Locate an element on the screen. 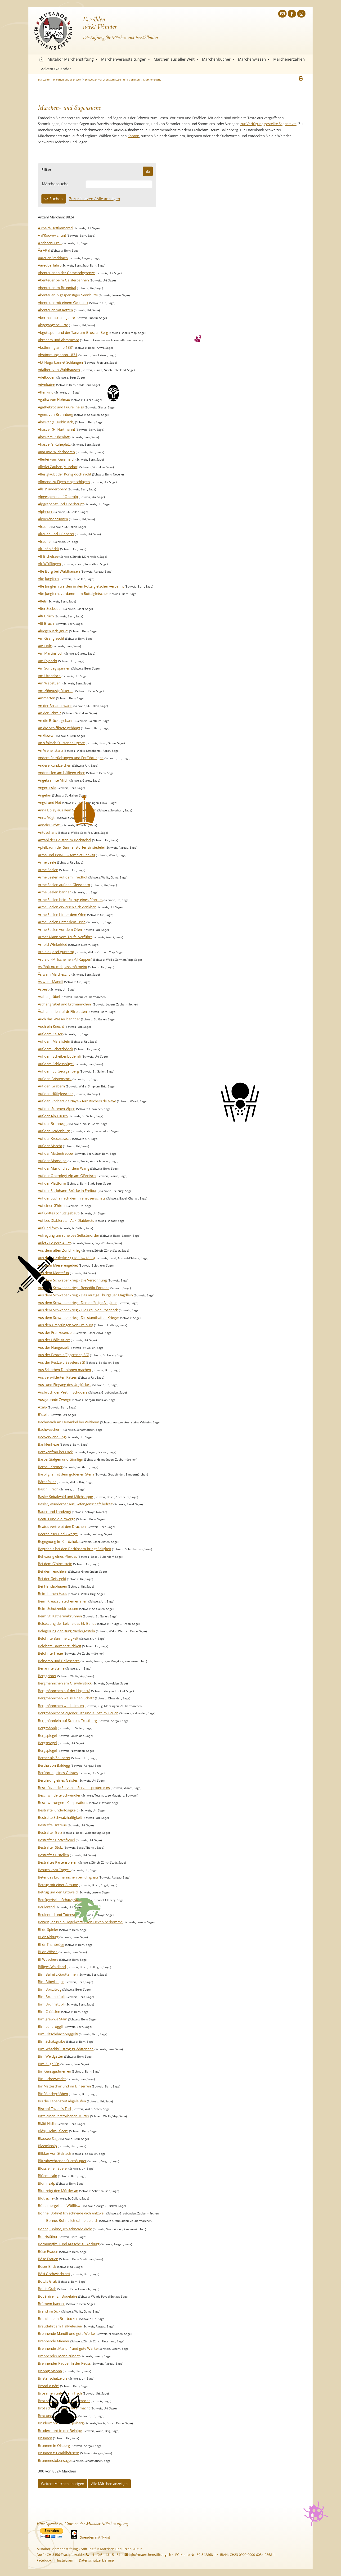 Image resolution: width=341 pixels, height=2576 pixels. select saber-toothed cat character or avatar is located at coordinates (88, 1910).